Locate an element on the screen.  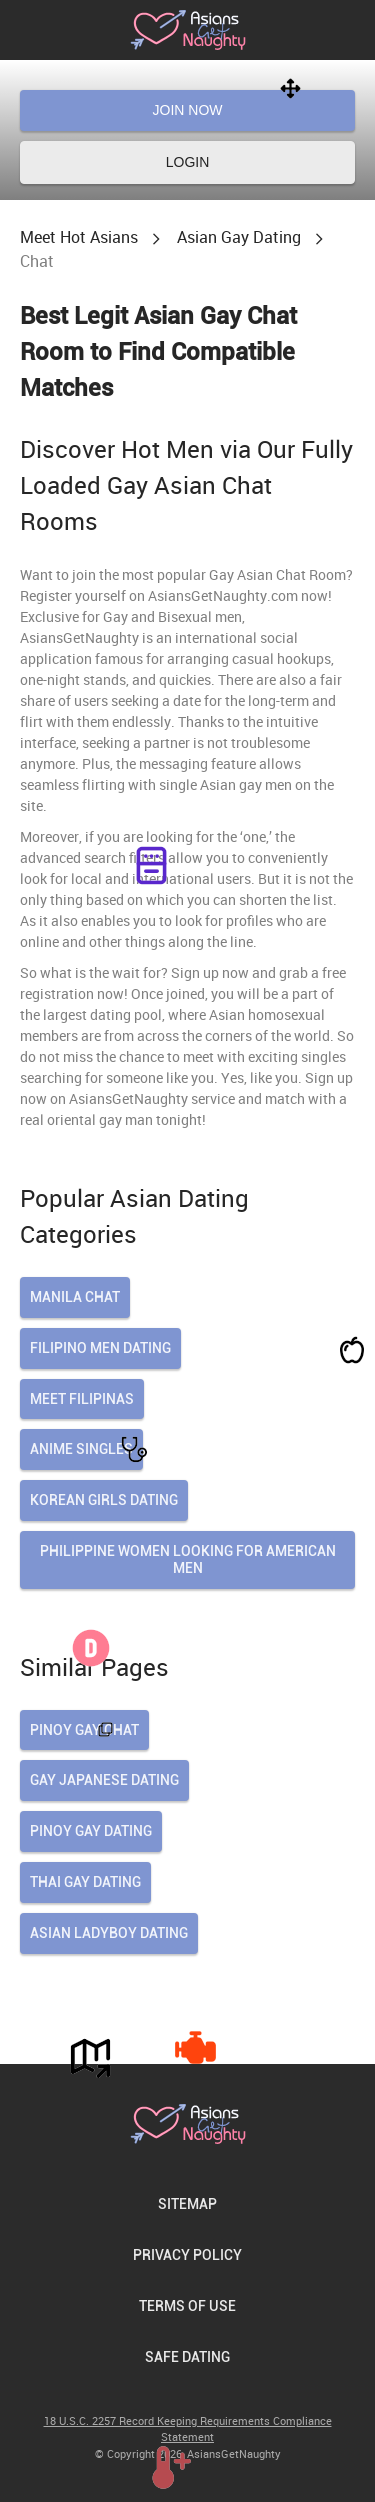
access health or medical features is located at coordinates (132, 1448).